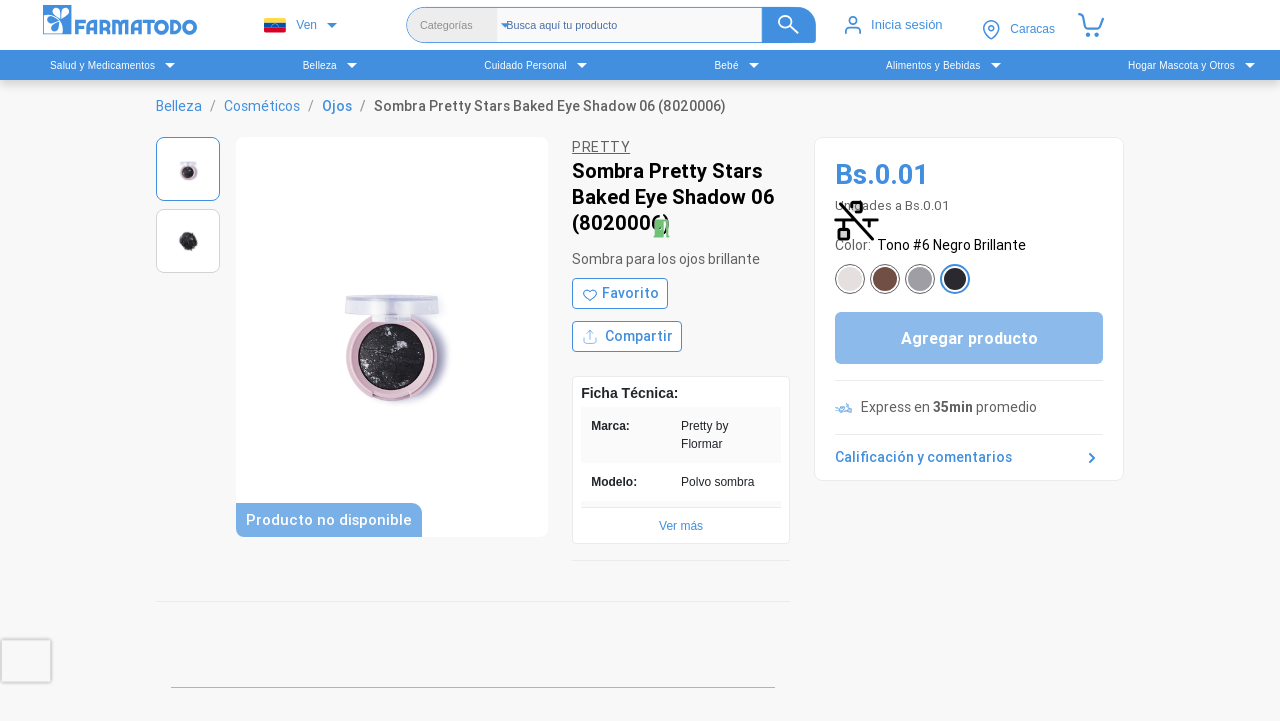  What do you see at coordinates (661, 228) in the screenshot?
I see `log out or sign out of your account` at bounding box center [661, 228].